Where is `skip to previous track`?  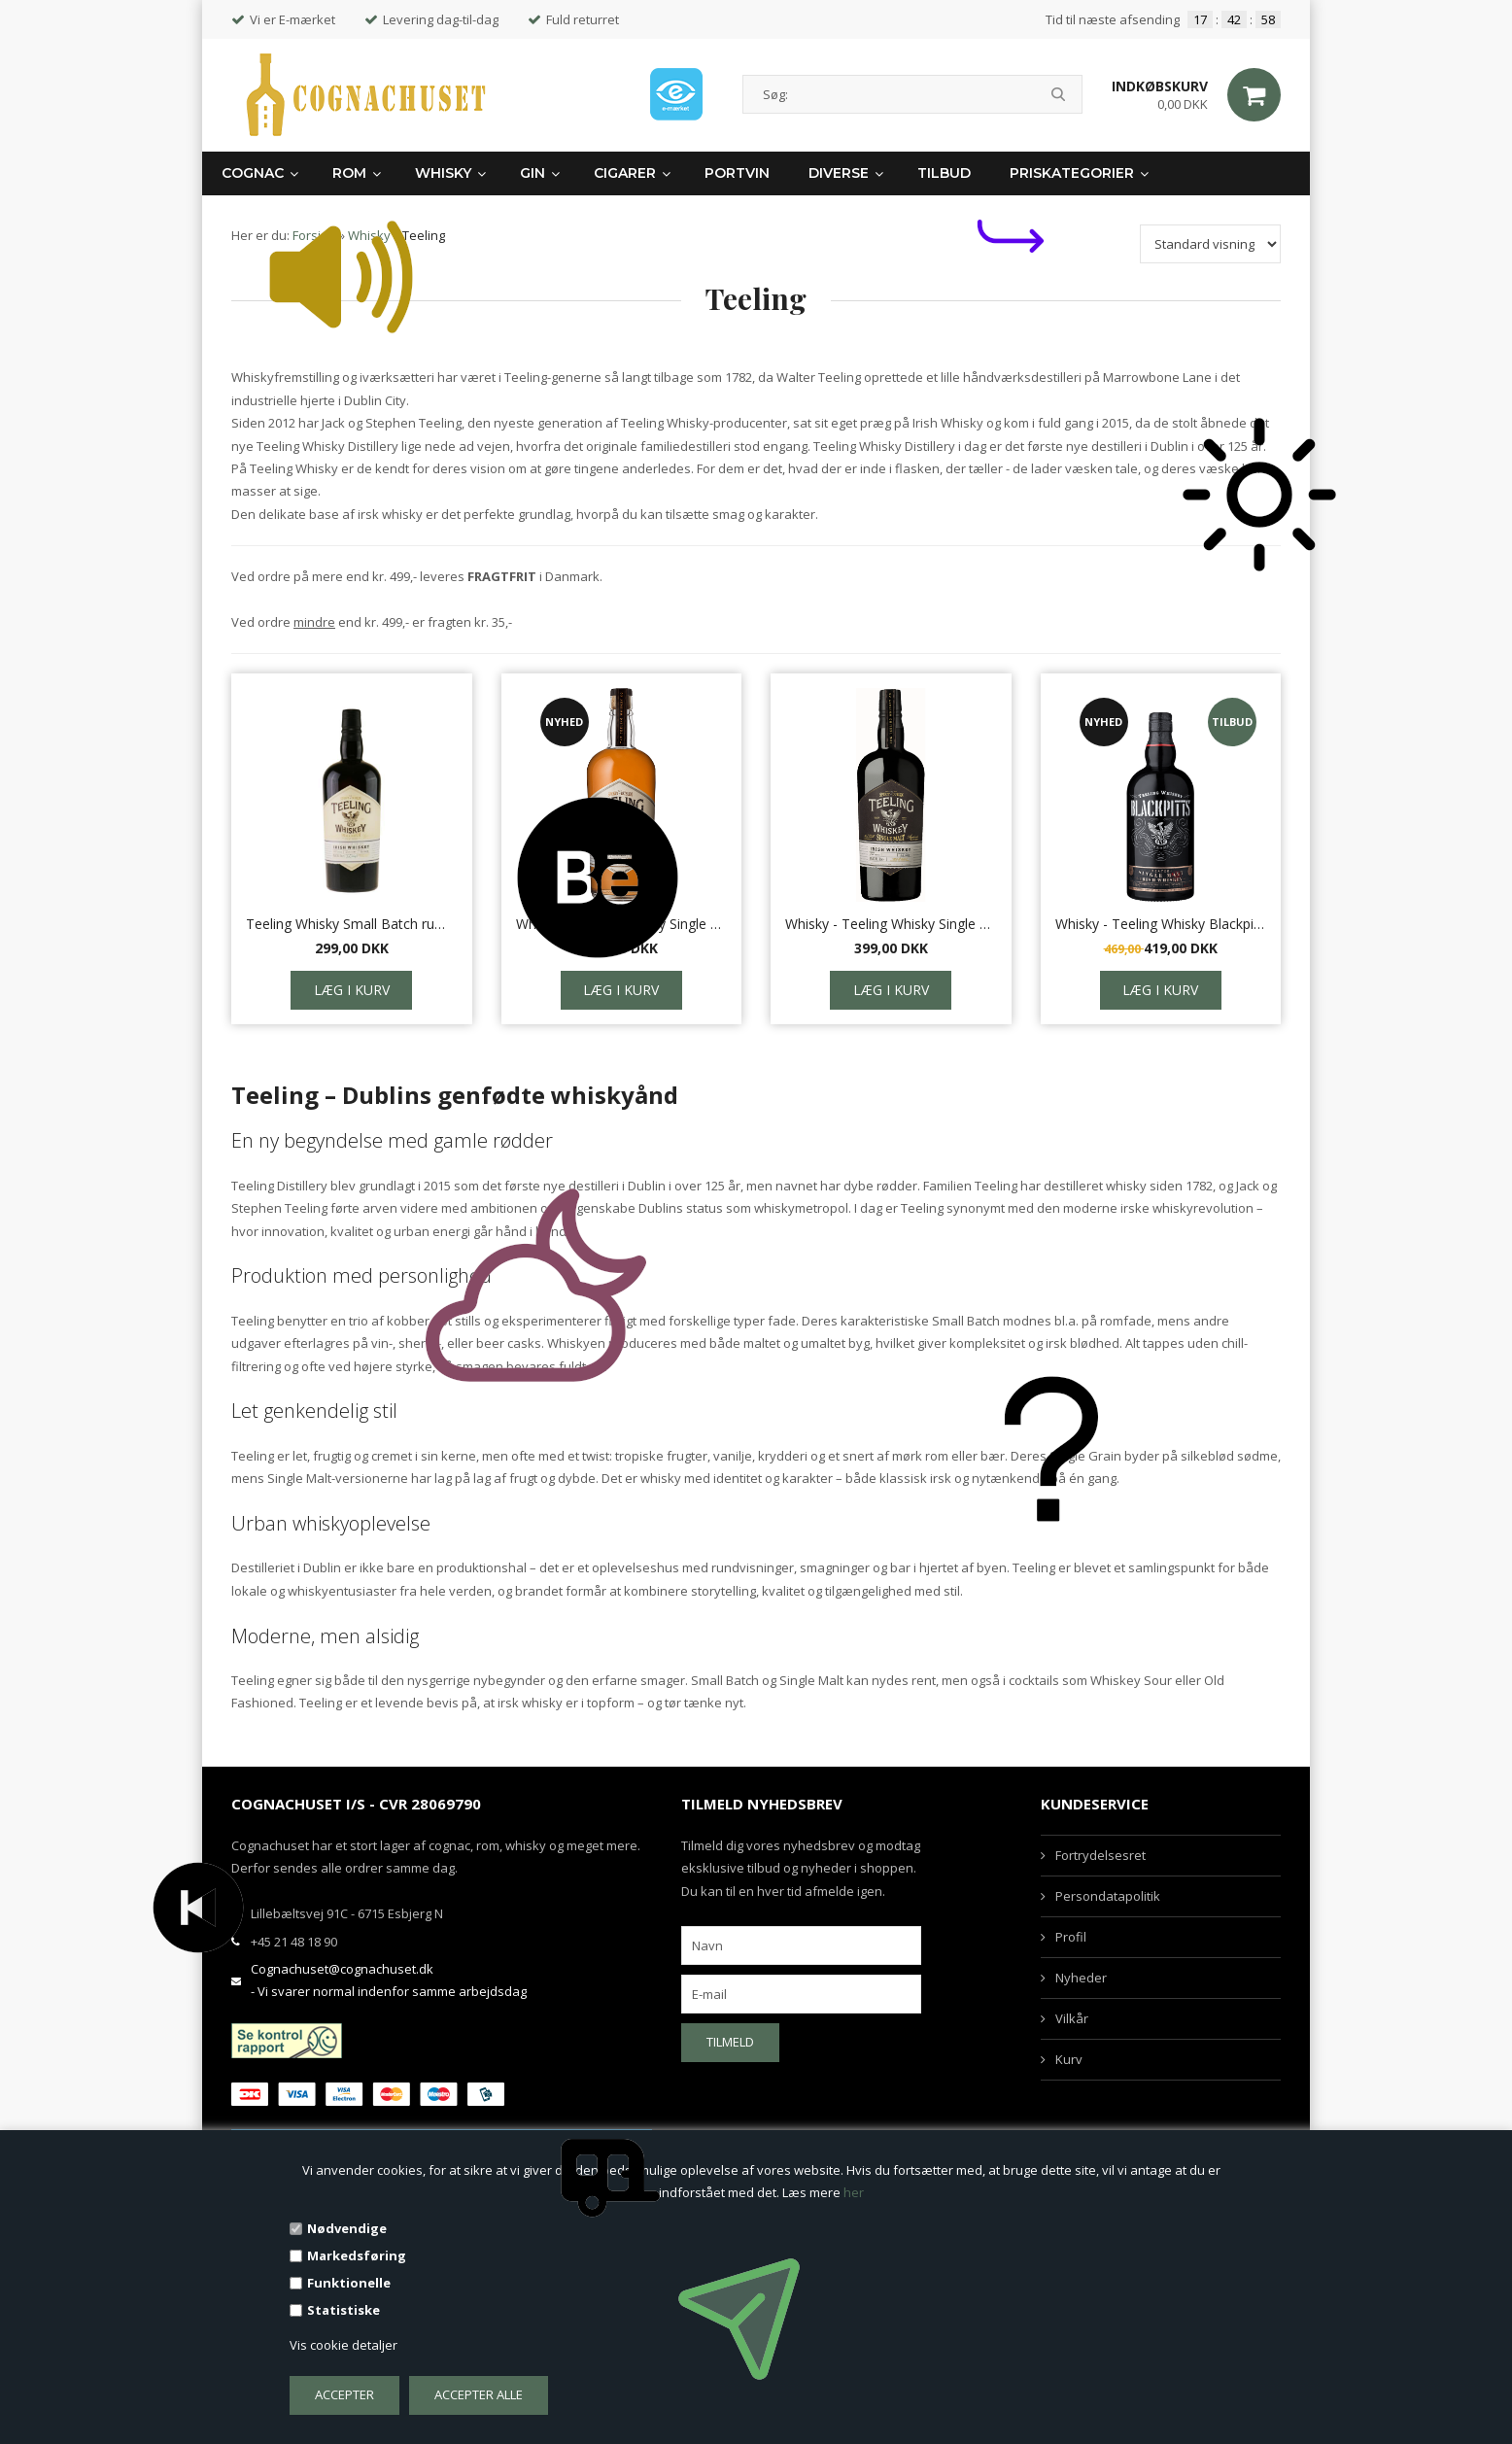
skip to previous track is located at coordinates (198, 1908).